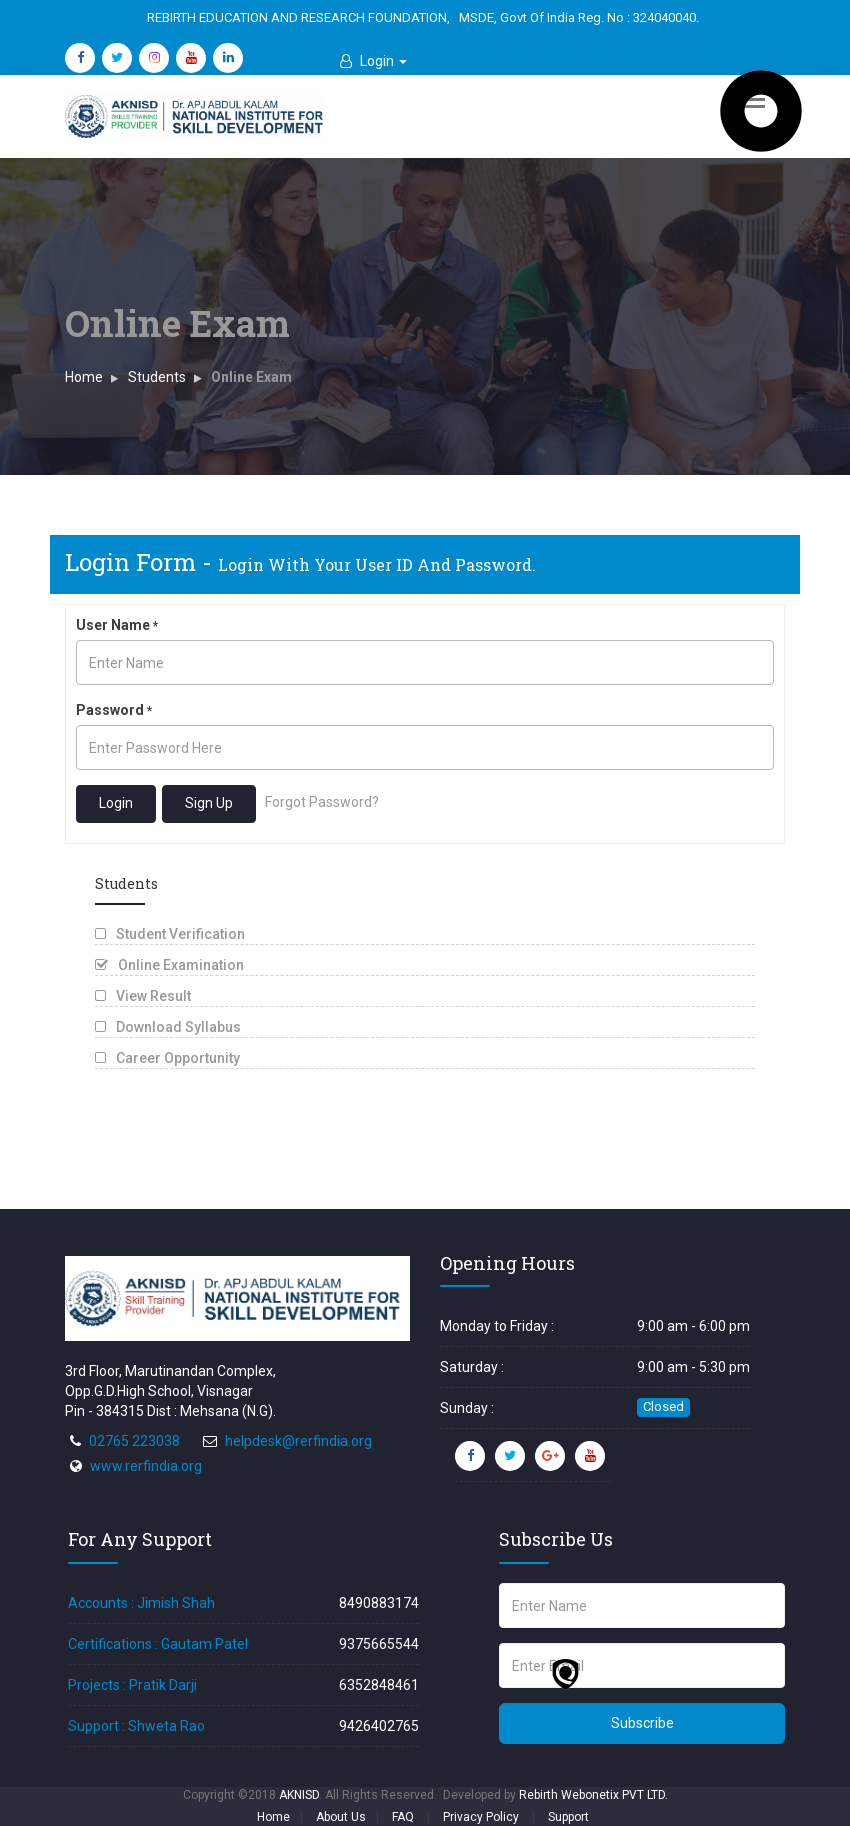 This screenshot has width=850, height=1826. Describe the element at coordinates (565, 1674) in the screenshot. I see `Qualys security platform logo` at that location.